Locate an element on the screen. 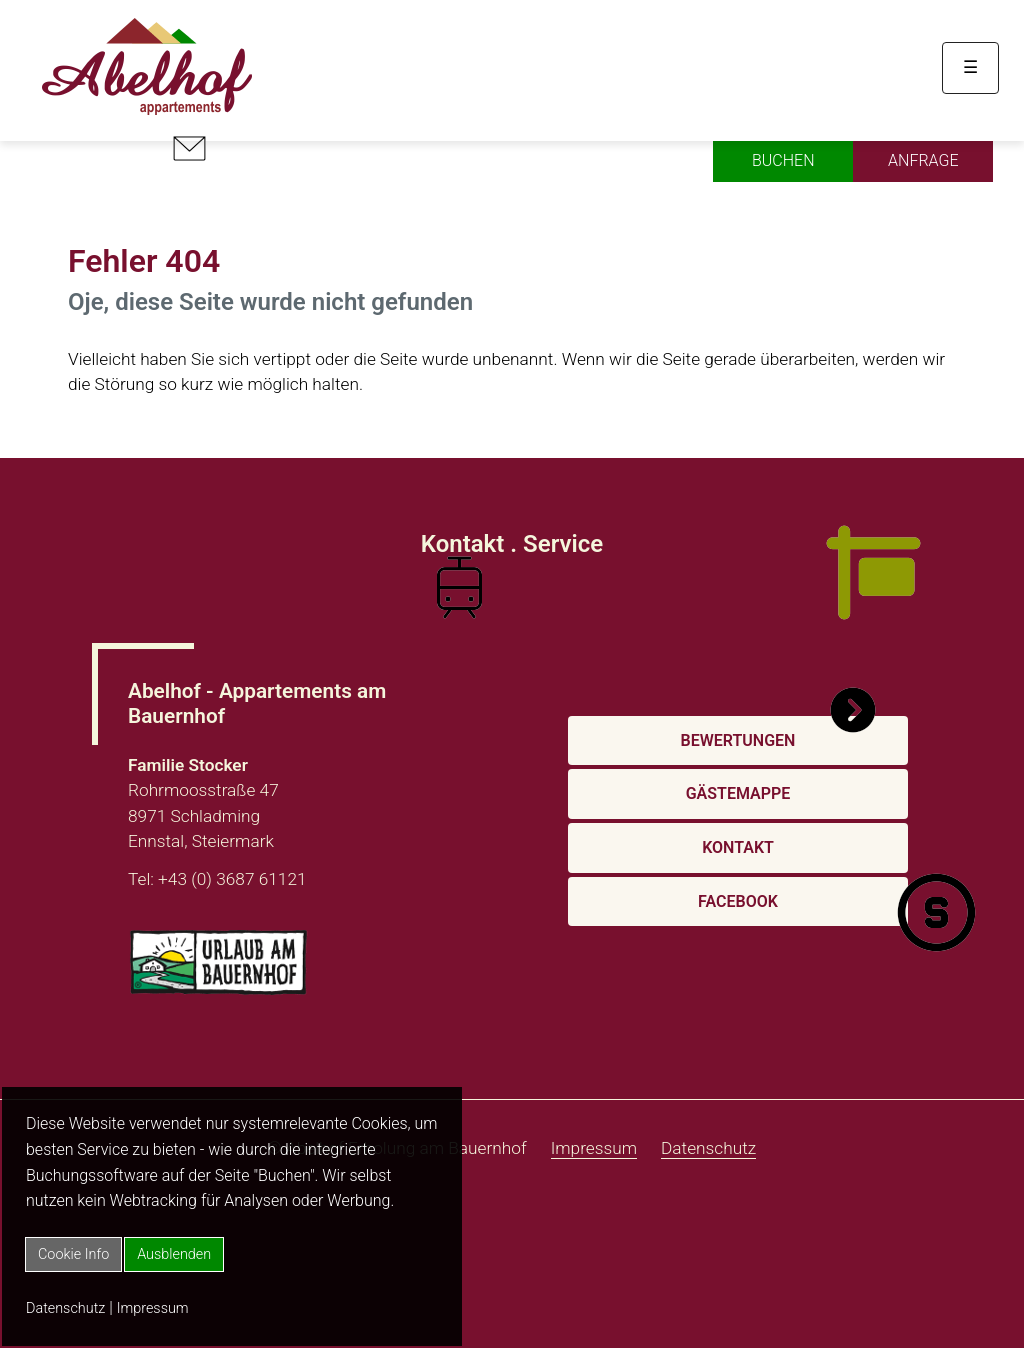  access your inbox or messages is located at coordinates (189, 148).